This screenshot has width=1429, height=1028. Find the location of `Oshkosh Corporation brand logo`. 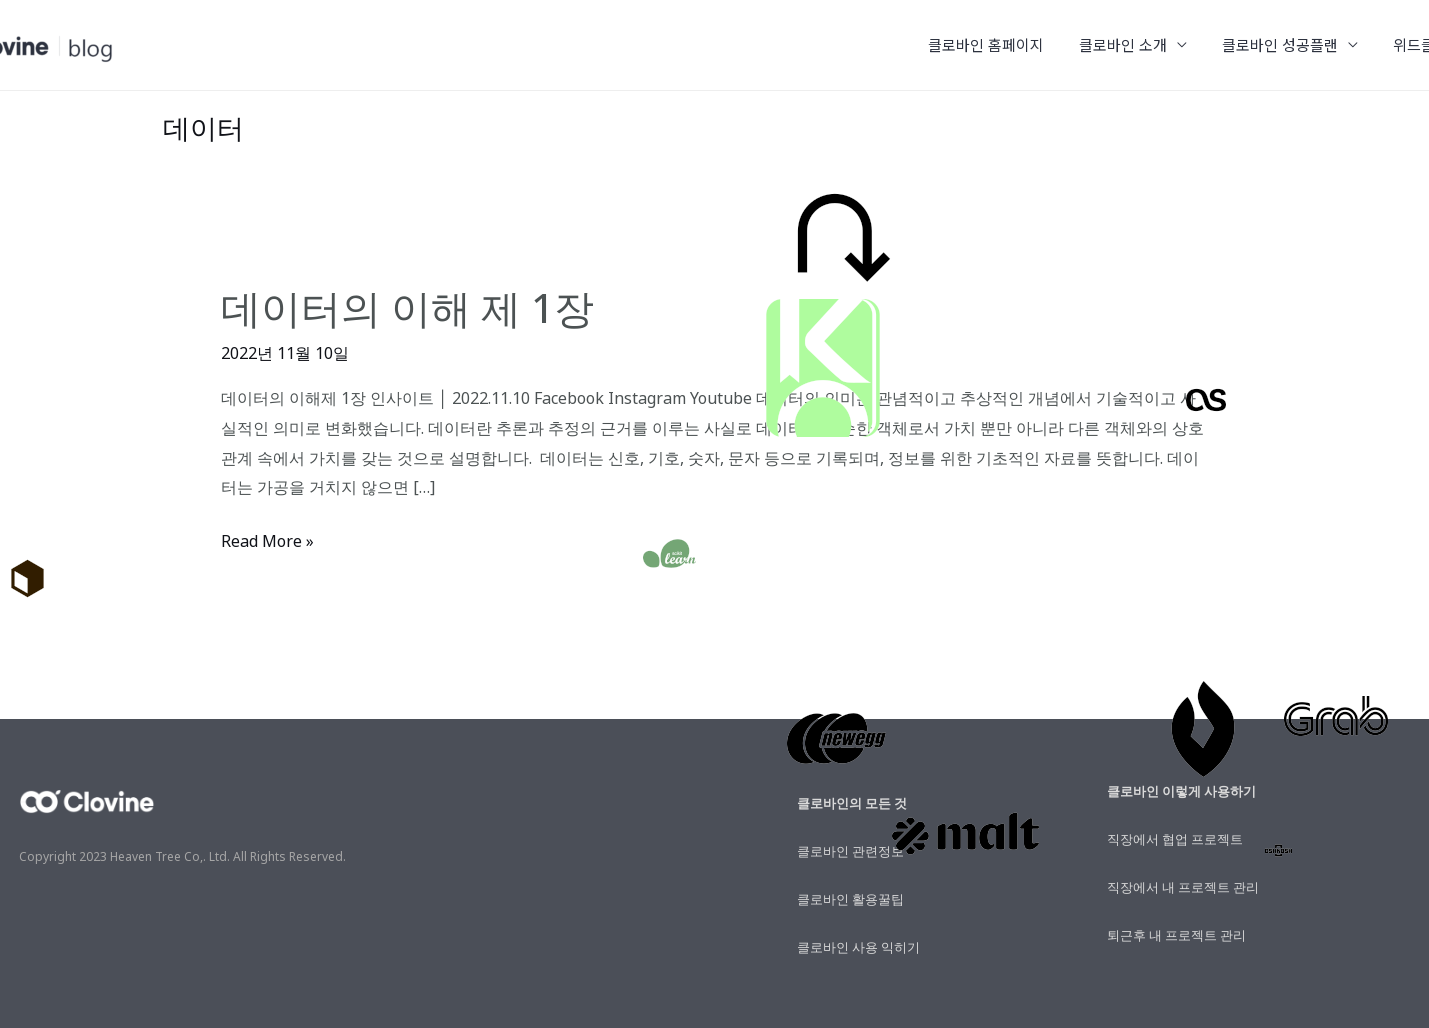

Oshkosh Corporation brand logo is located at coordinates (1278, 850).